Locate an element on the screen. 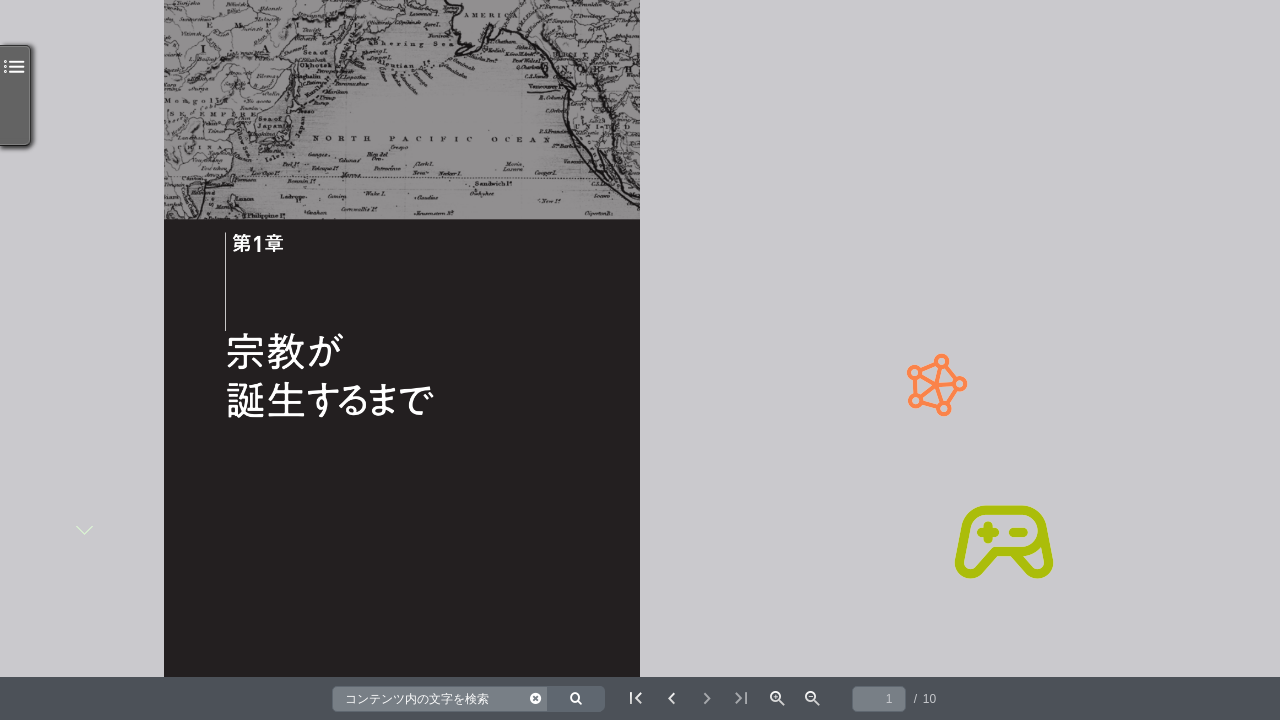  connect to the fediverse network is located at coordinates (936, 385).